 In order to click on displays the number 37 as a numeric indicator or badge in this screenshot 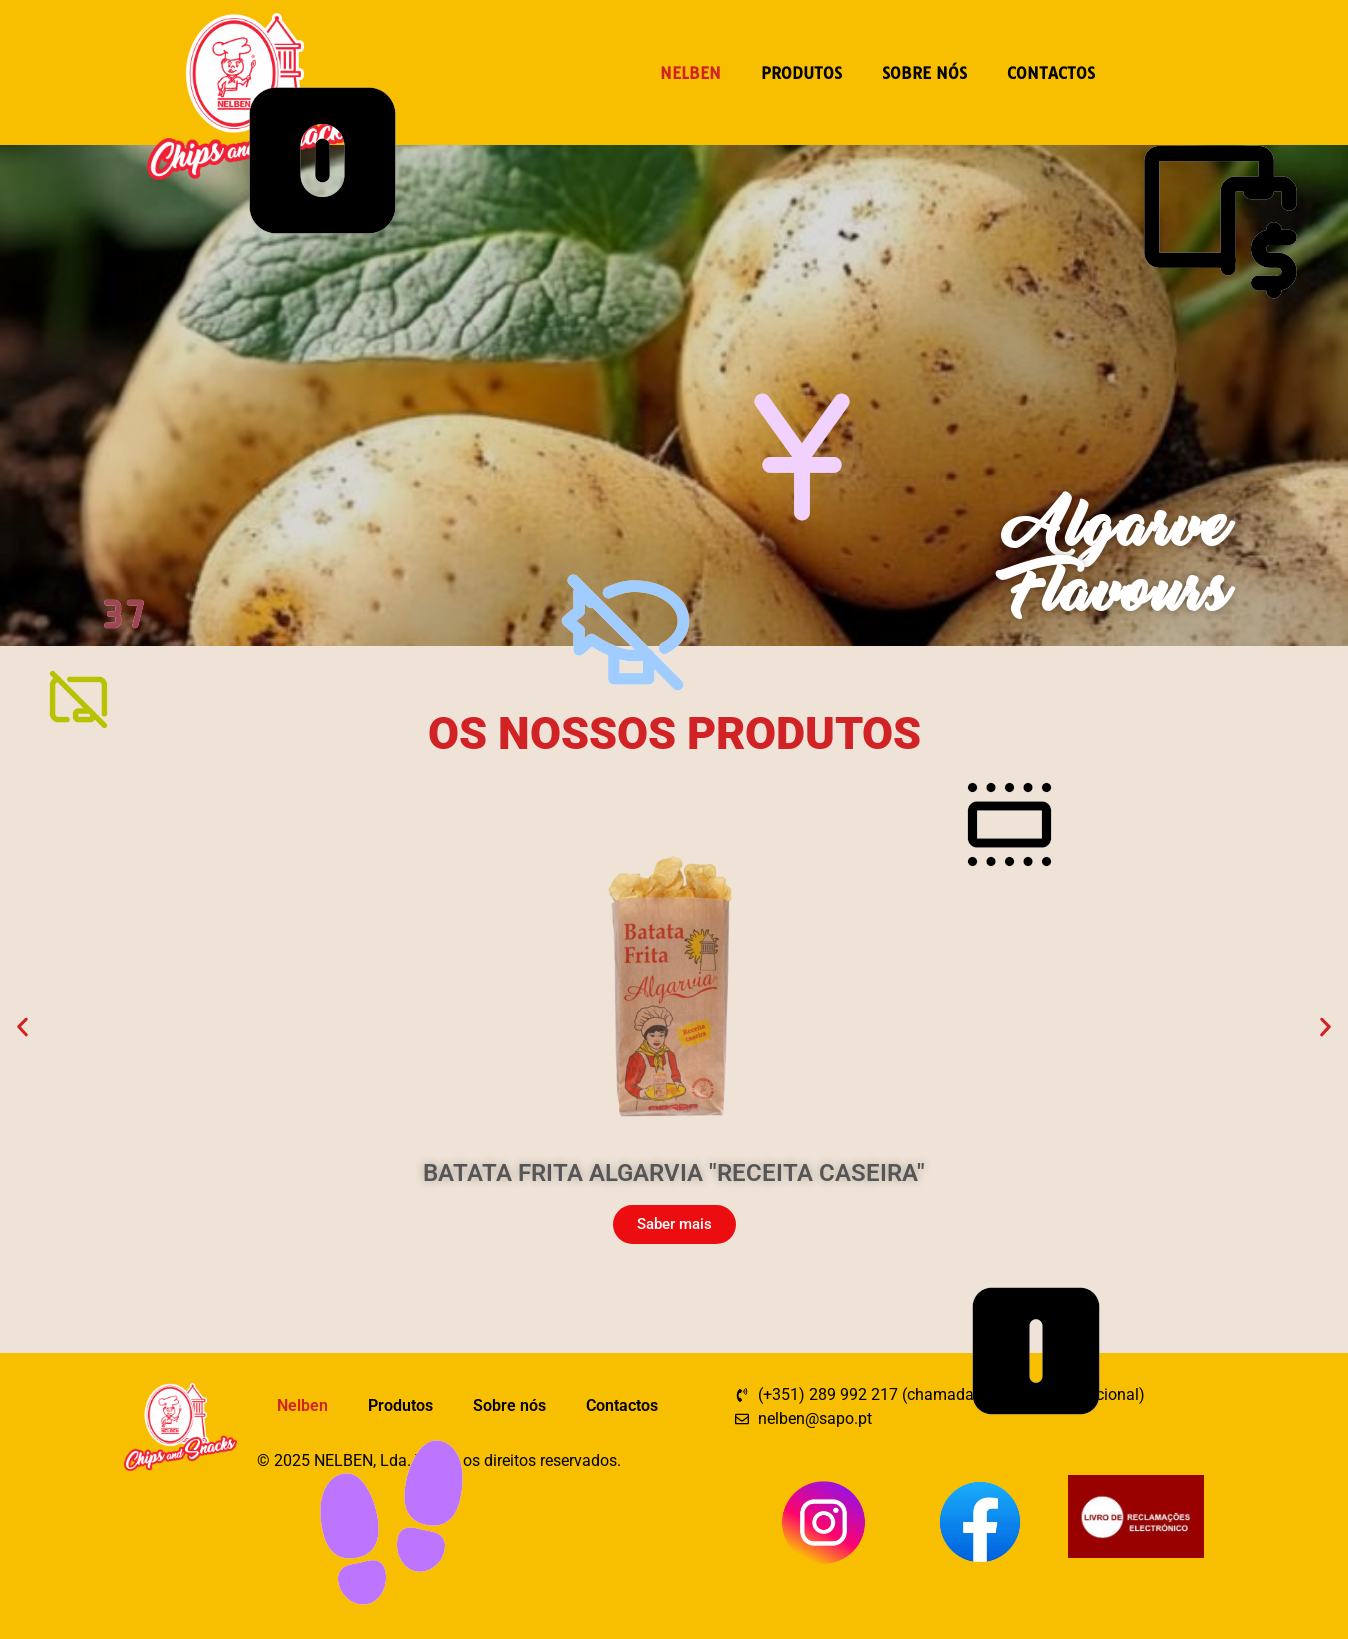, I will do `click(124, 614)`.